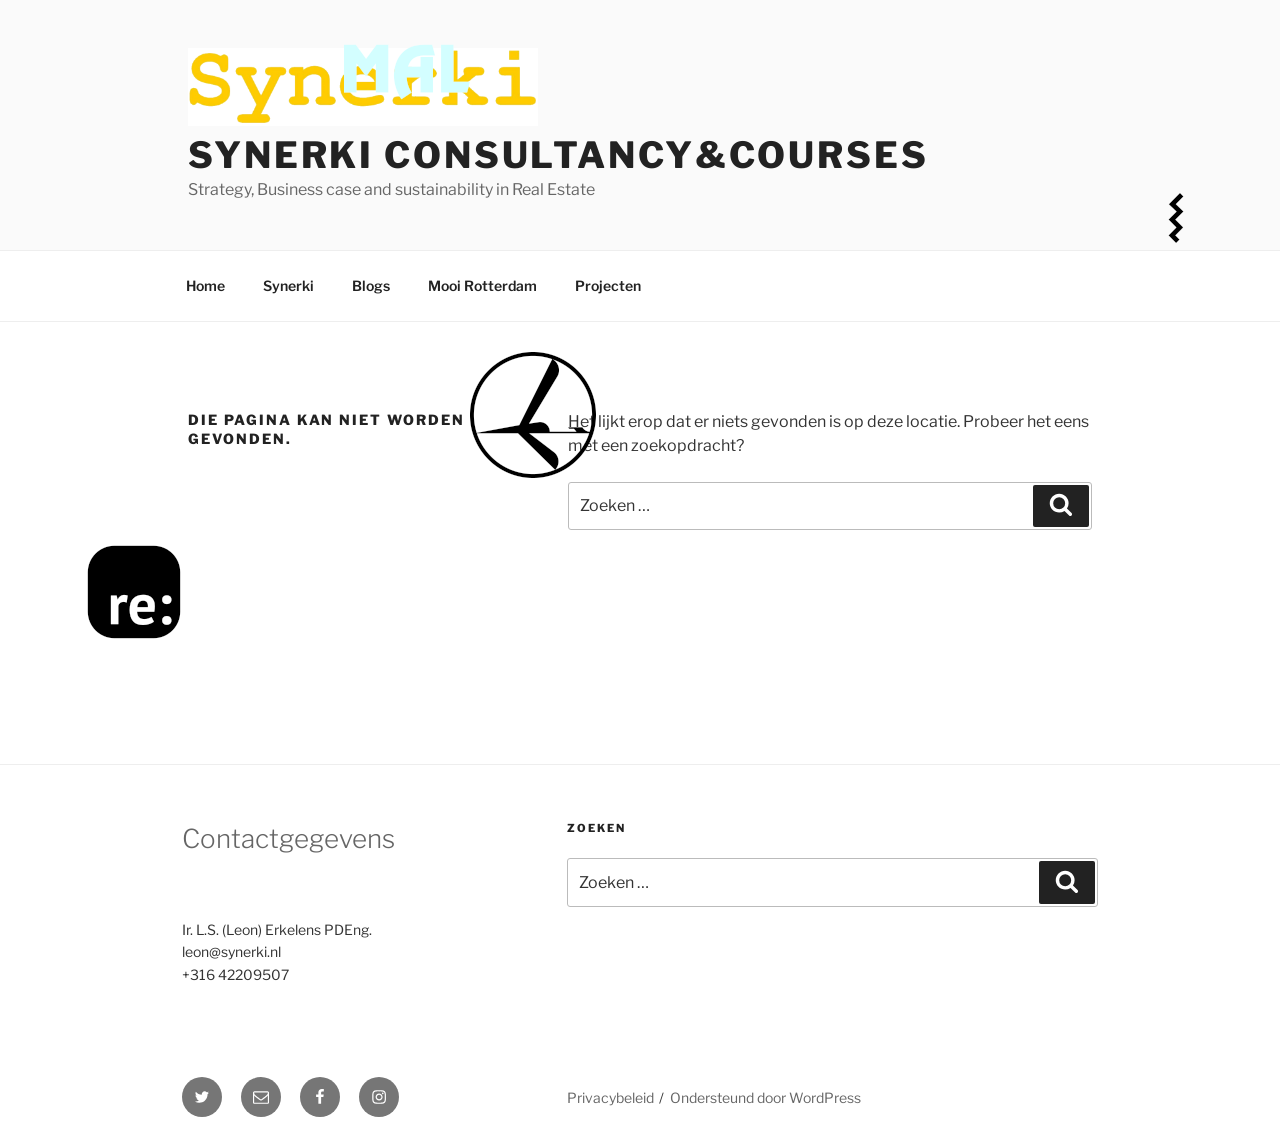  Describe the element at coordinates (533, 415) in the screenshot. I see `LOT Polish Airlines logo` at that location.